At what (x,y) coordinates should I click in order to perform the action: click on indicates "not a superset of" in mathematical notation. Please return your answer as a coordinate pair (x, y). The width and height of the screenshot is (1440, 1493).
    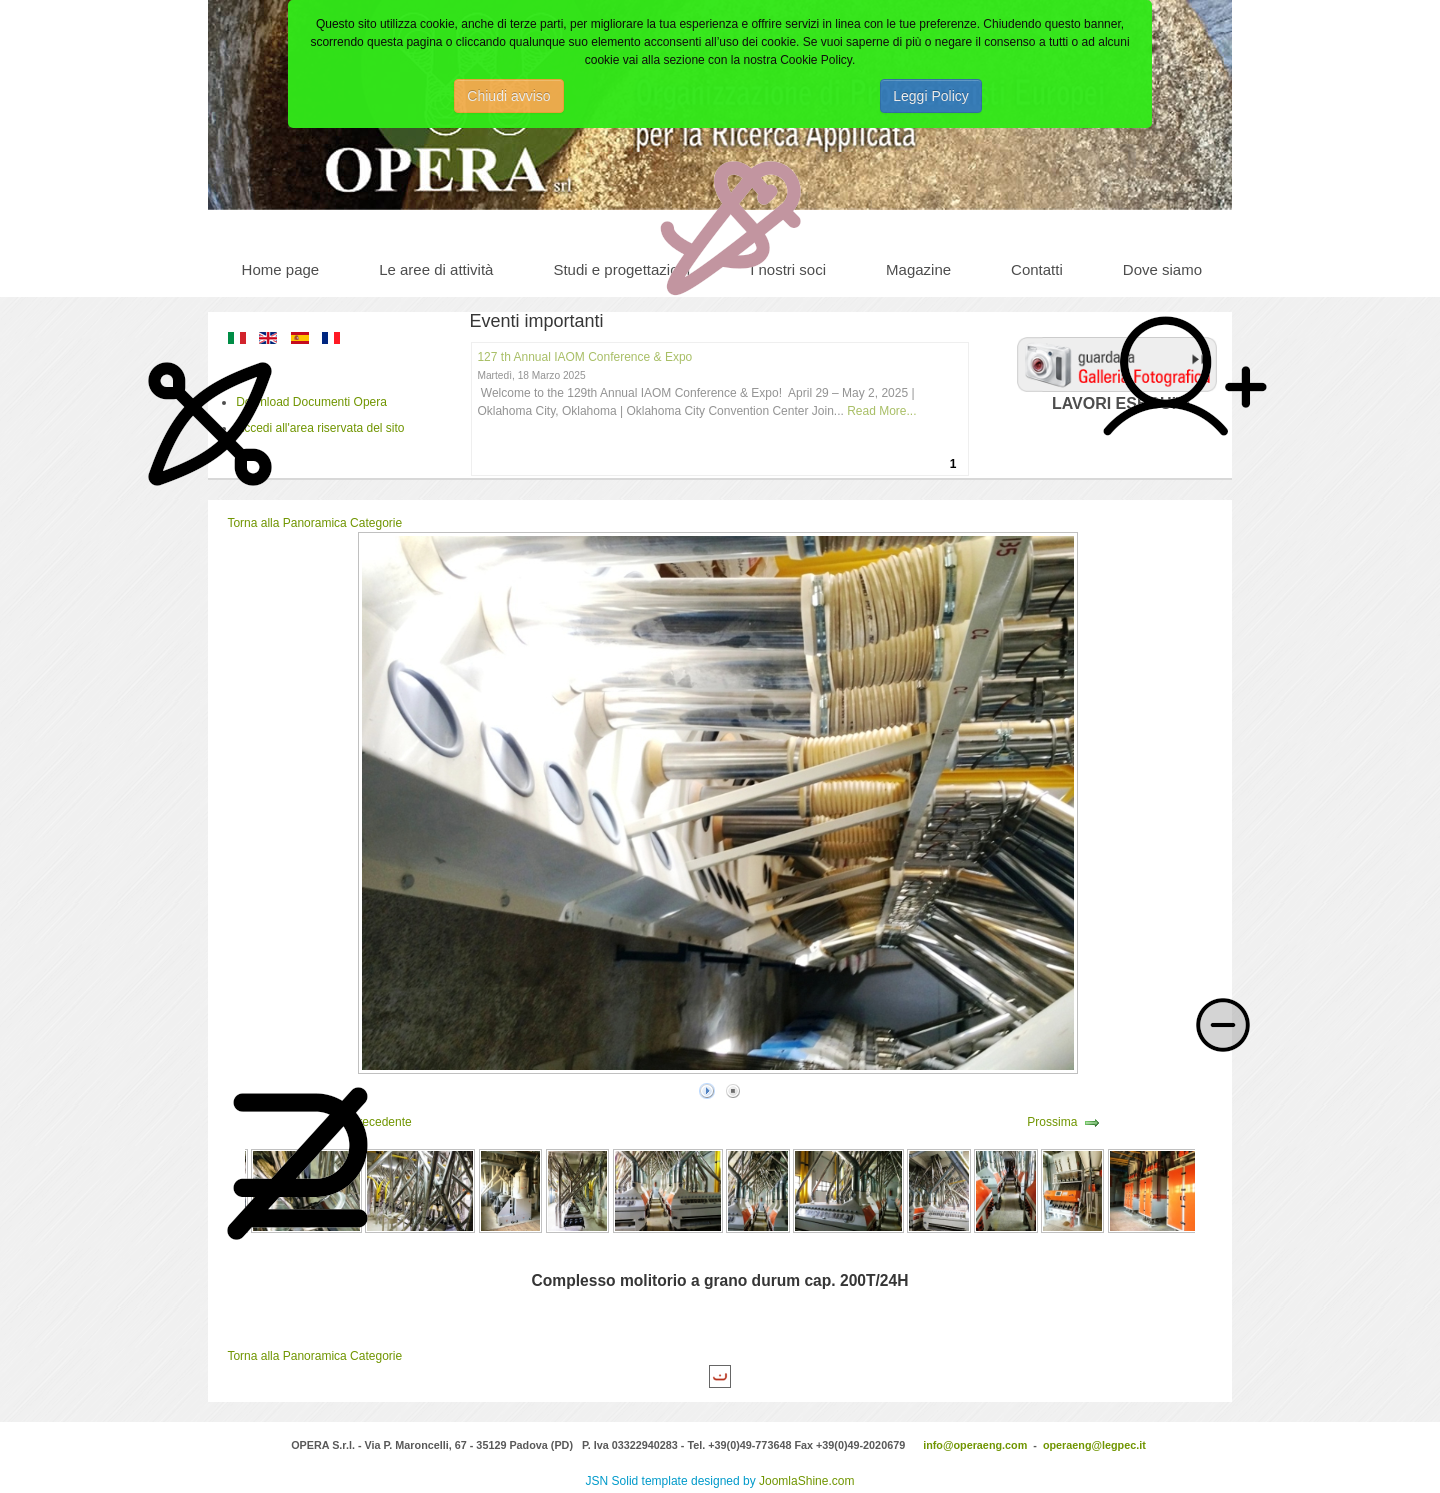
    Looking at the image, I should click on (297, 1163).